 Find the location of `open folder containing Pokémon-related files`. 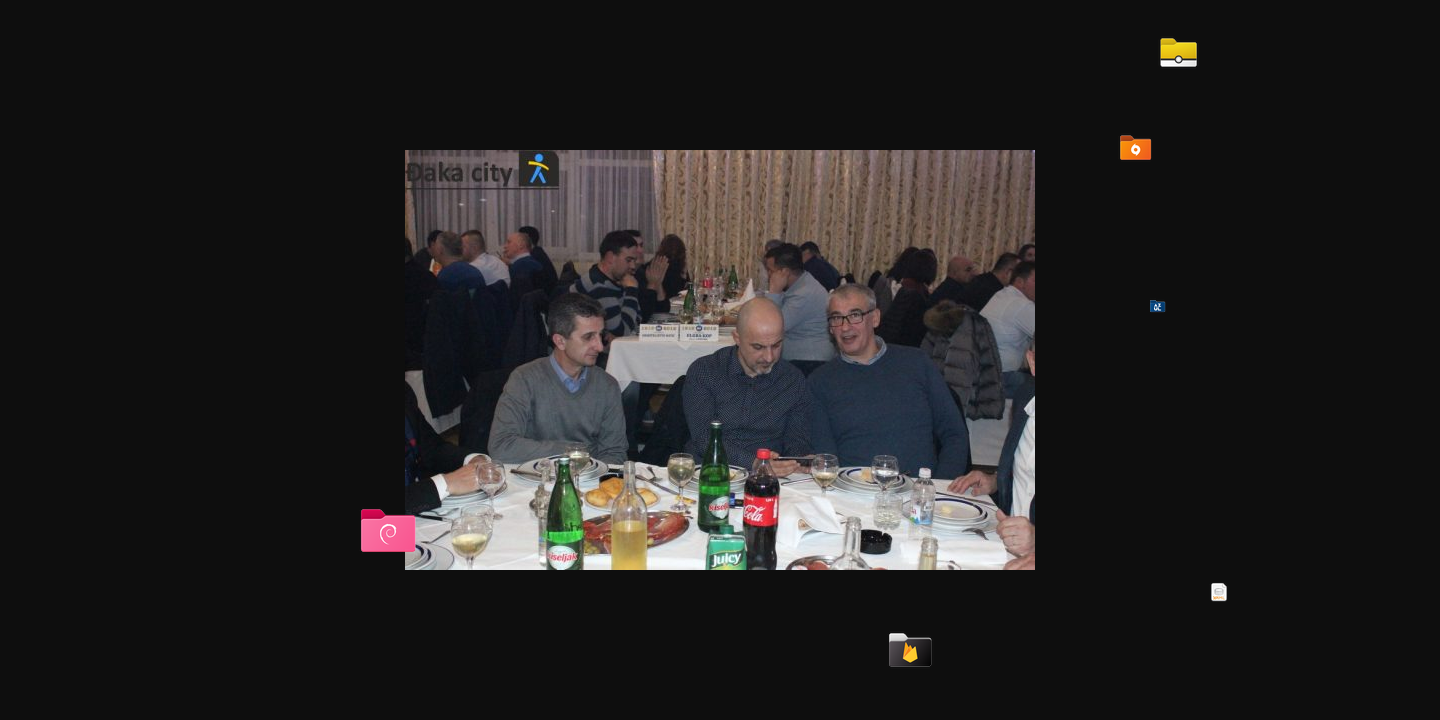

open folder containing Pokémon-related files is located at coordinates (1178, 53).